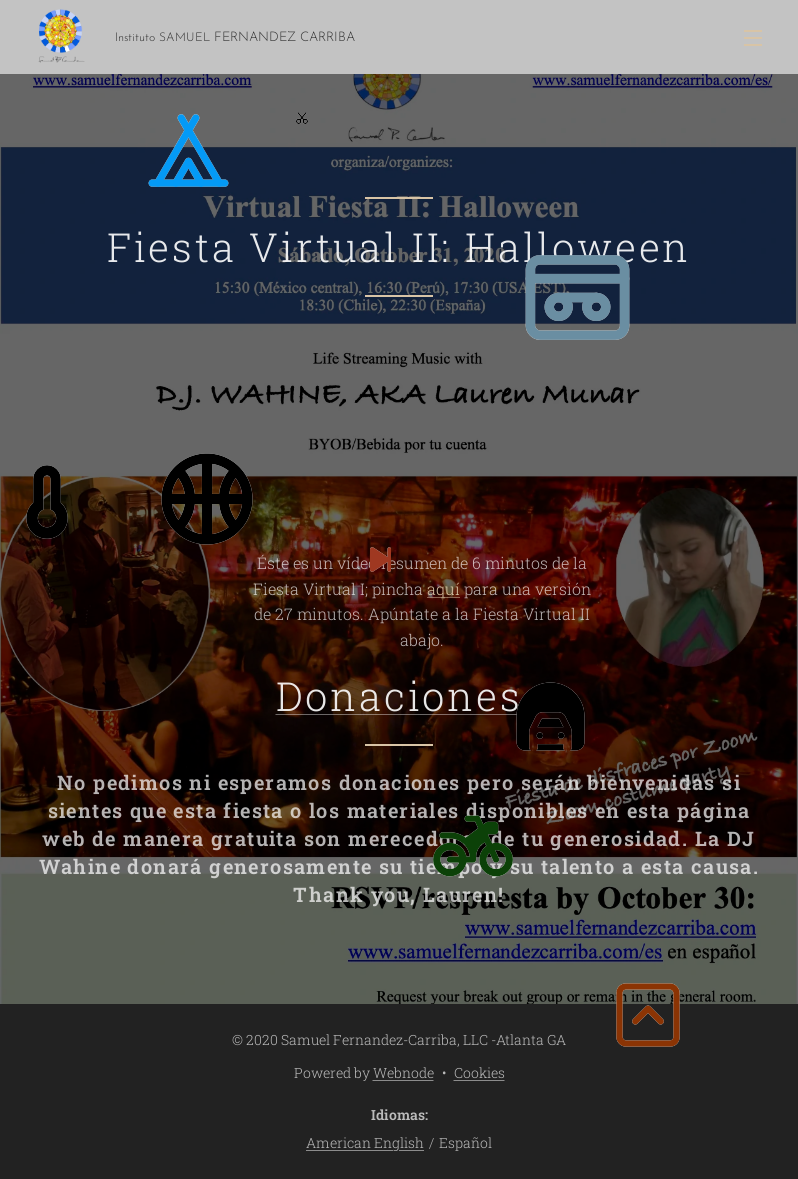 The height and width of the screenshot is (1179, 798). Describe the element at coordinates (188, 150) in the screenshot. I see `view camping or outdoor locations` at that location.